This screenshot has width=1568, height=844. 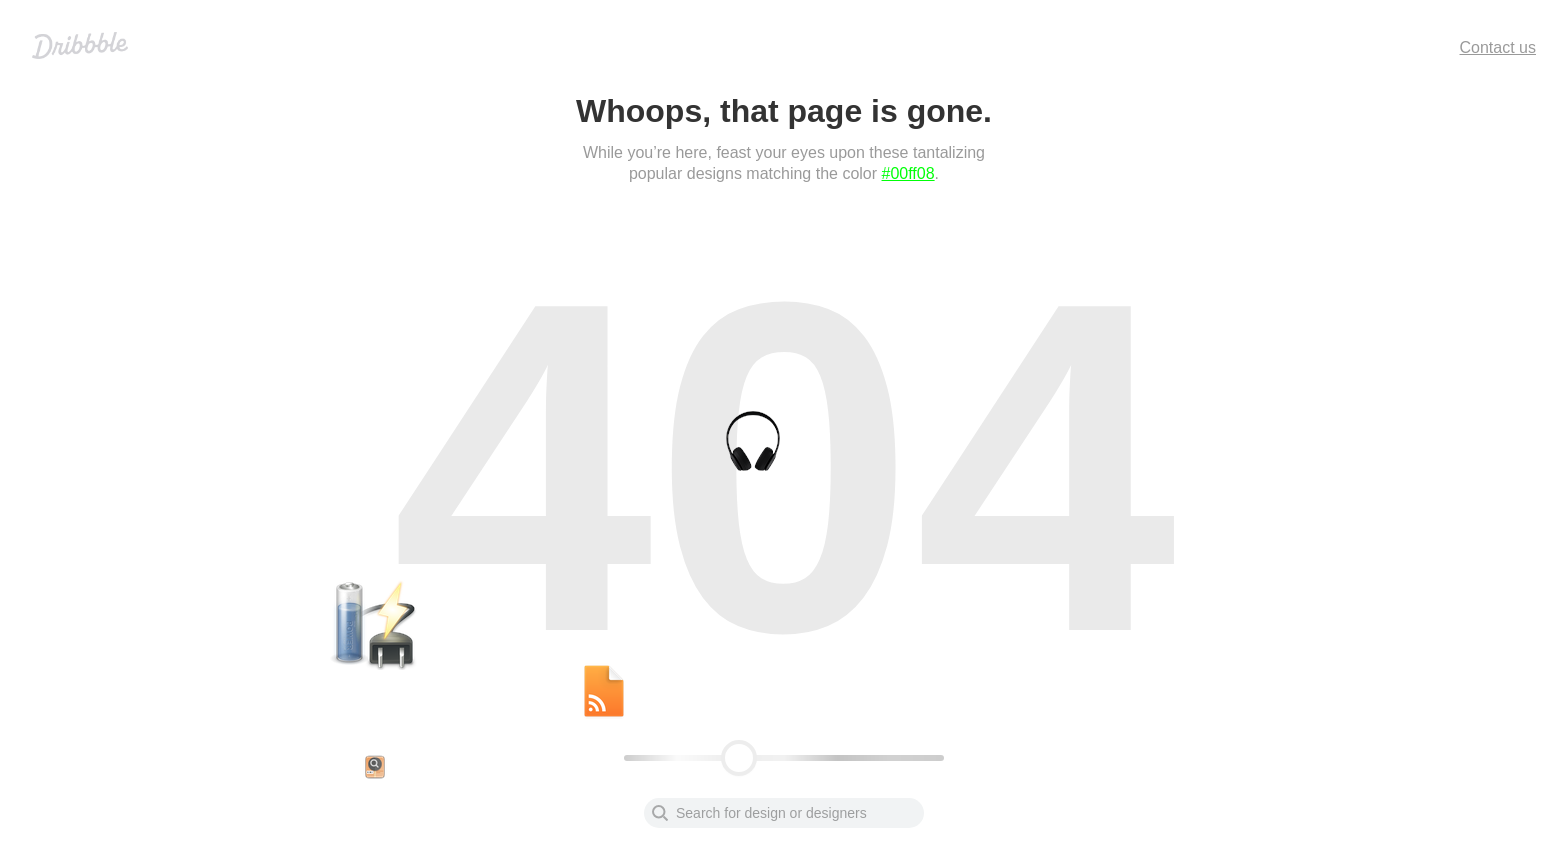 I want to click on indicates battery is charging with good charge level, so click(x=371, y=624).